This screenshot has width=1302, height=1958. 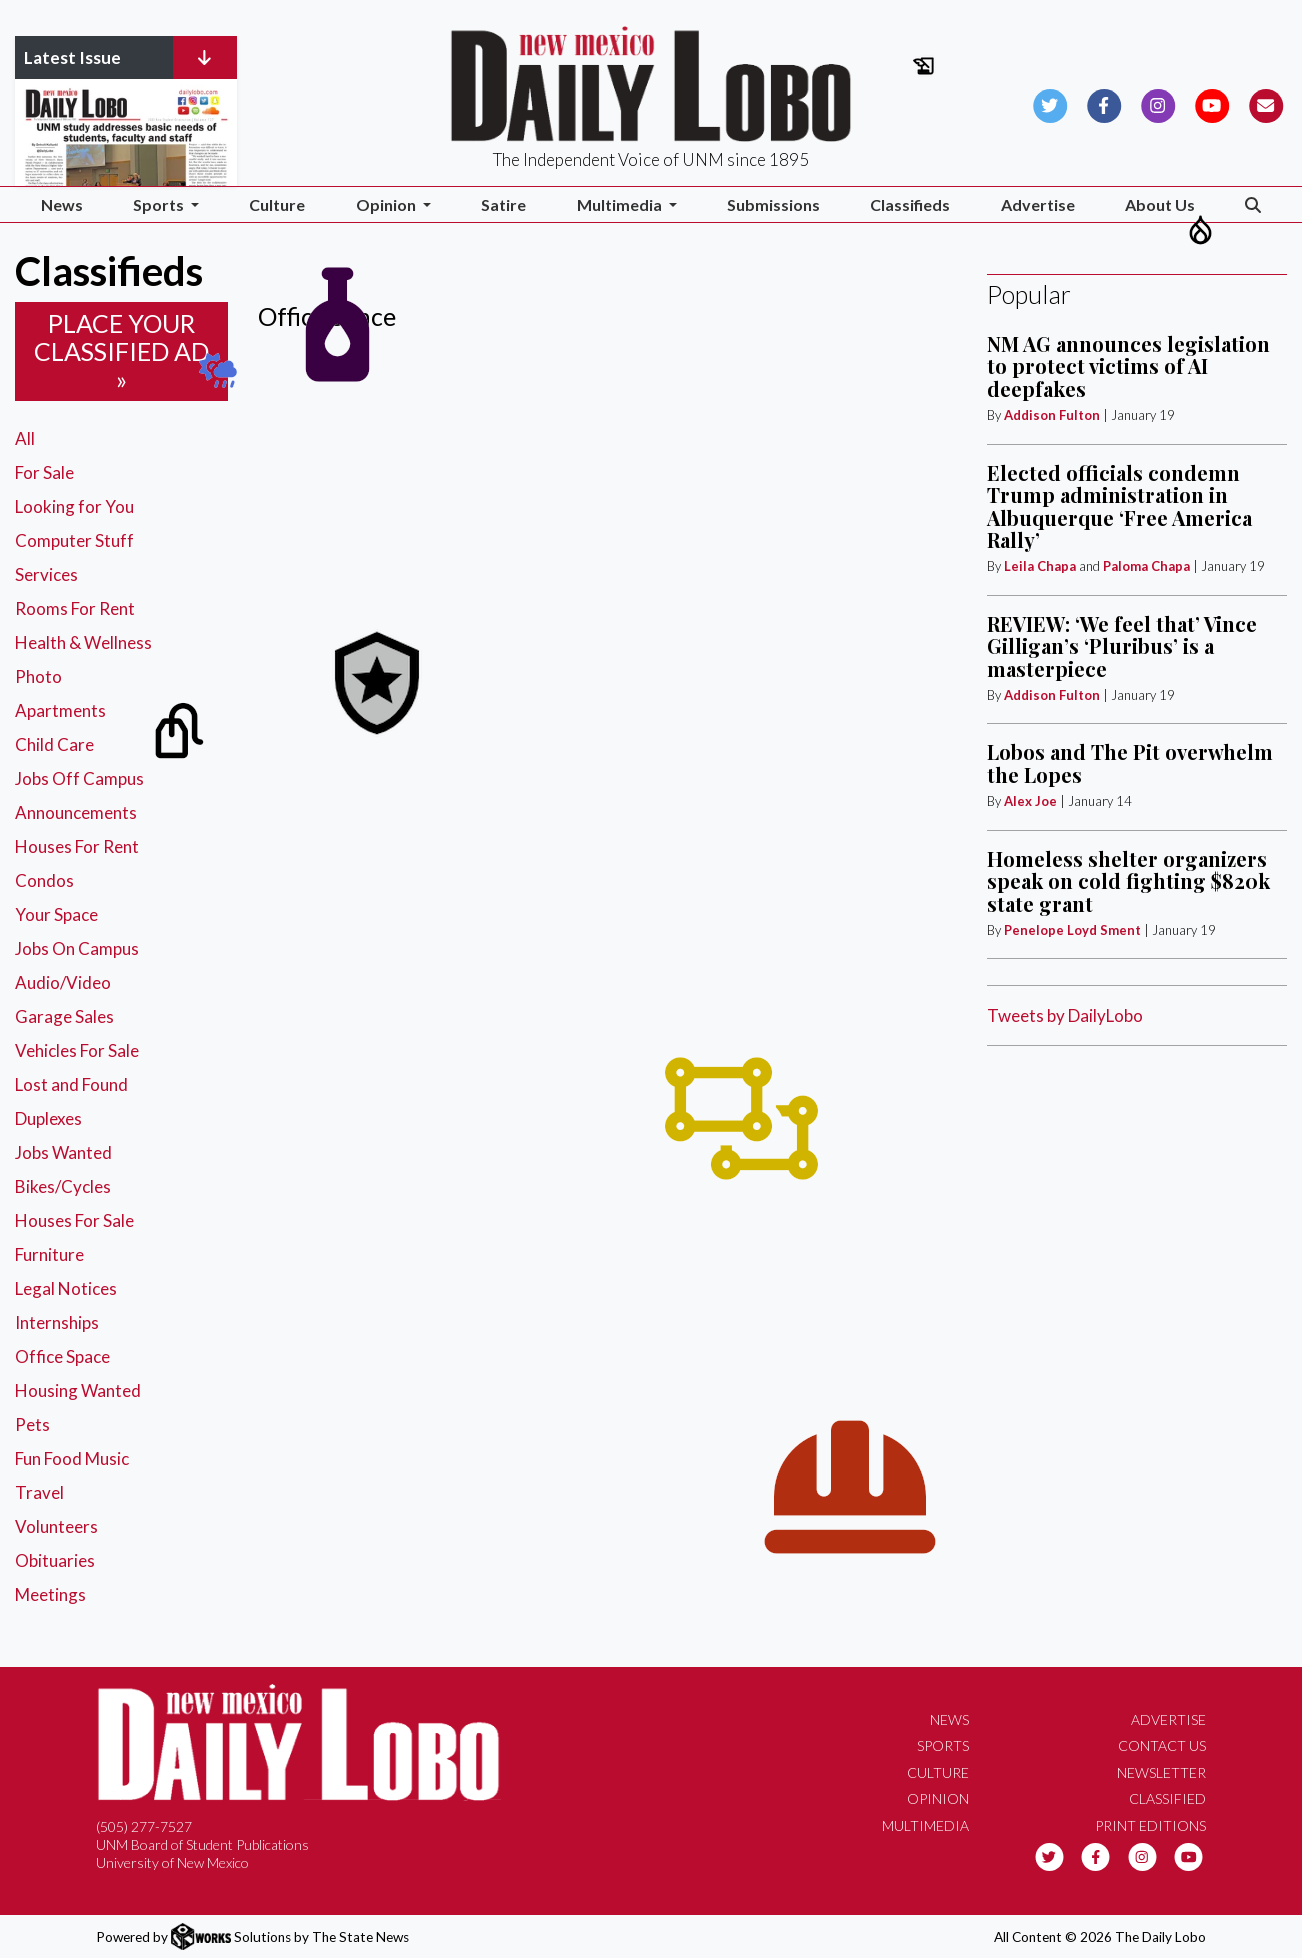 What do you see at coordinates (218, 371) in the screenshot?
I see `current weather conditions with mixed sun and rain` at bounding box center [218, 371].